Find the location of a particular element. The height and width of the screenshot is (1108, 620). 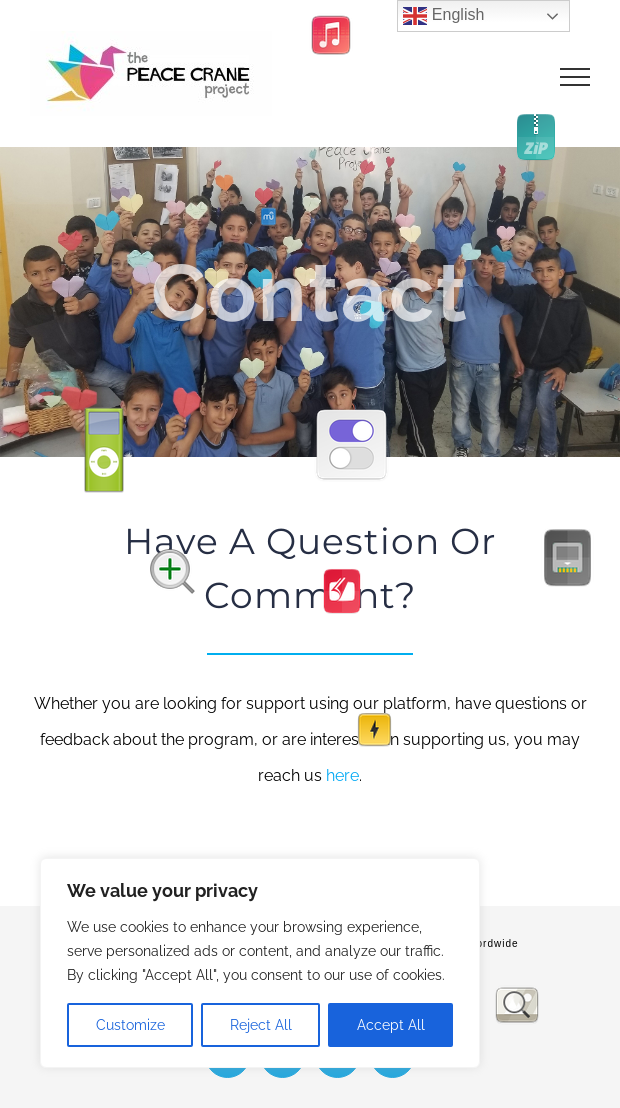

open the gnome music app is located at coordinates (331, 35).